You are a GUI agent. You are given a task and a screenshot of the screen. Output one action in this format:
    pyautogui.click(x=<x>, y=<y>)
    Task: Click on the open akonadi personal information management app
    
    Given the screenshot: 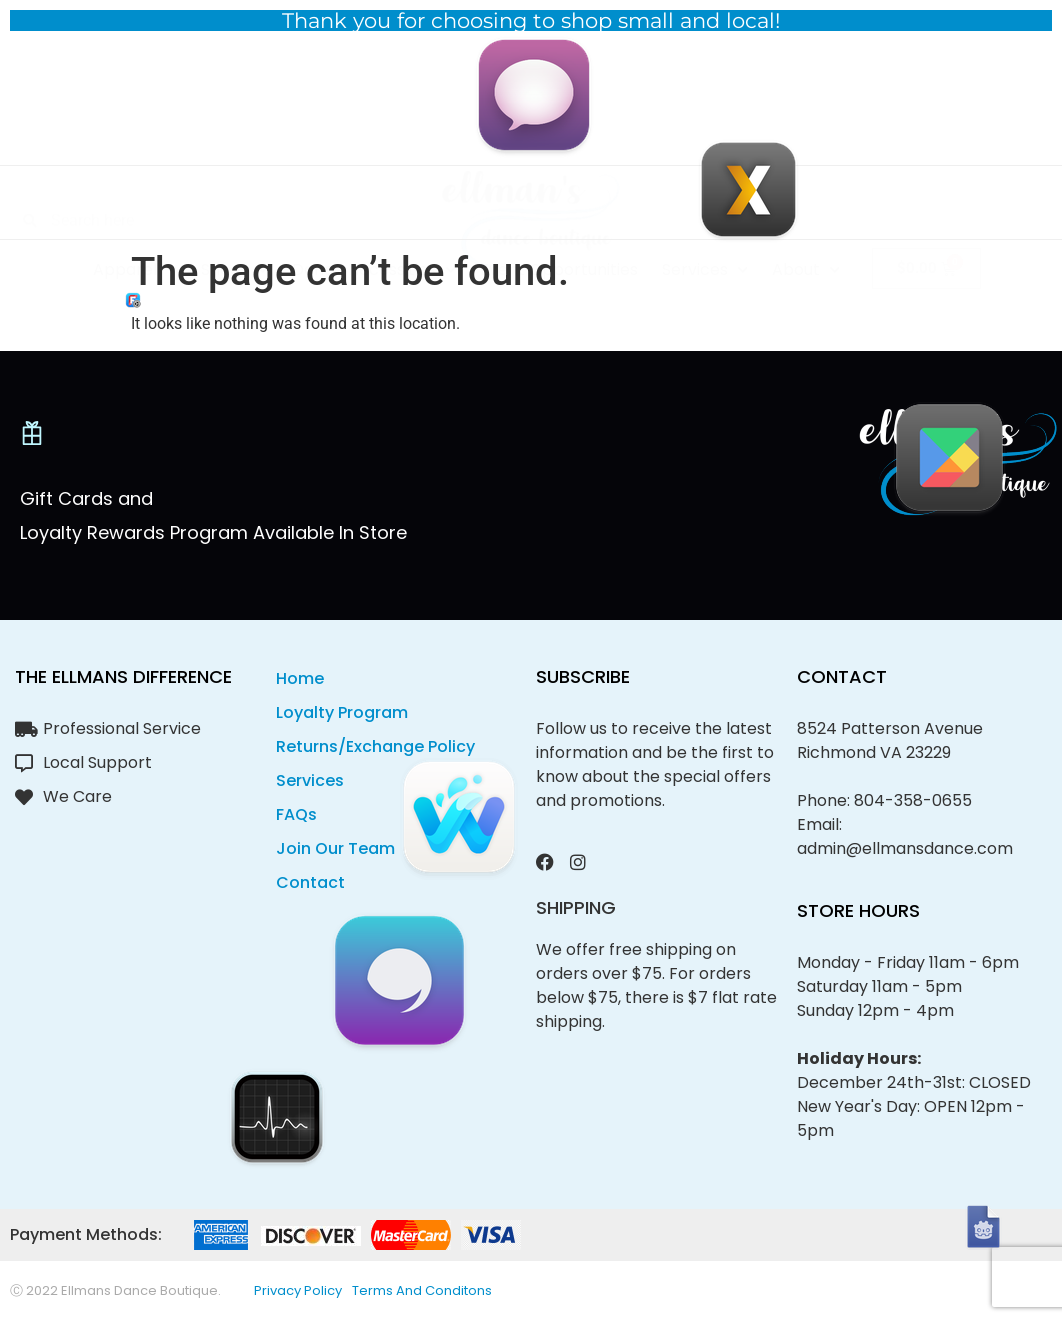 What is the action you would take?
    pyautogui.click(x=399, y=980)
    